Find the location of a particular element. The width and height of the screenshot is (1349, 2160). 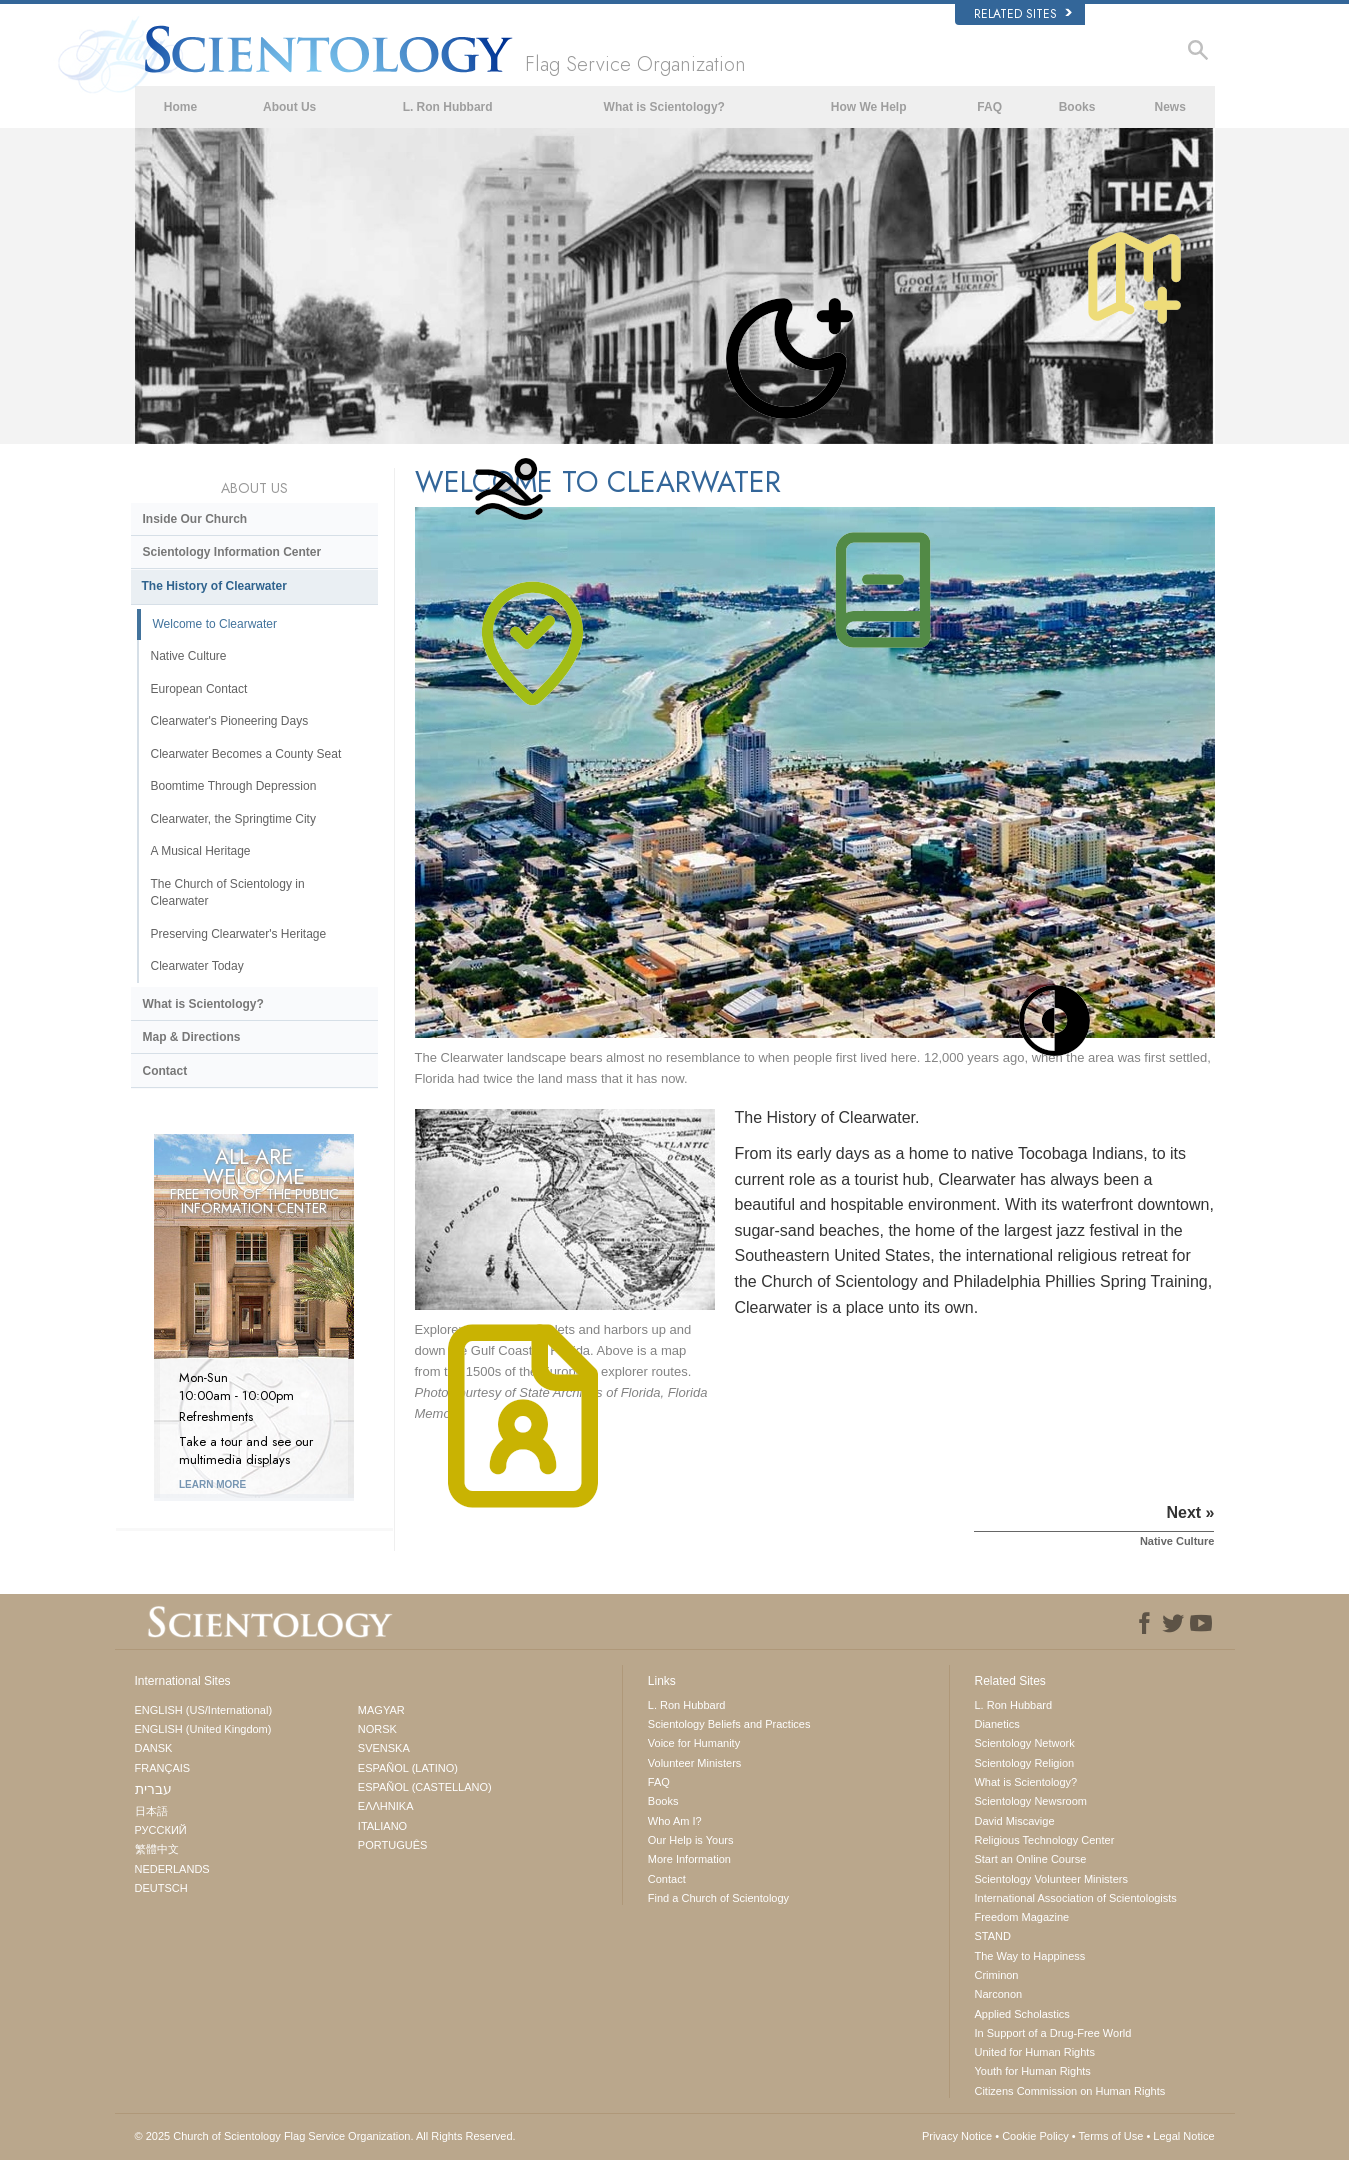

indicates swimming pool or aquatic facilities nearby is located at coordinates (509, 489).